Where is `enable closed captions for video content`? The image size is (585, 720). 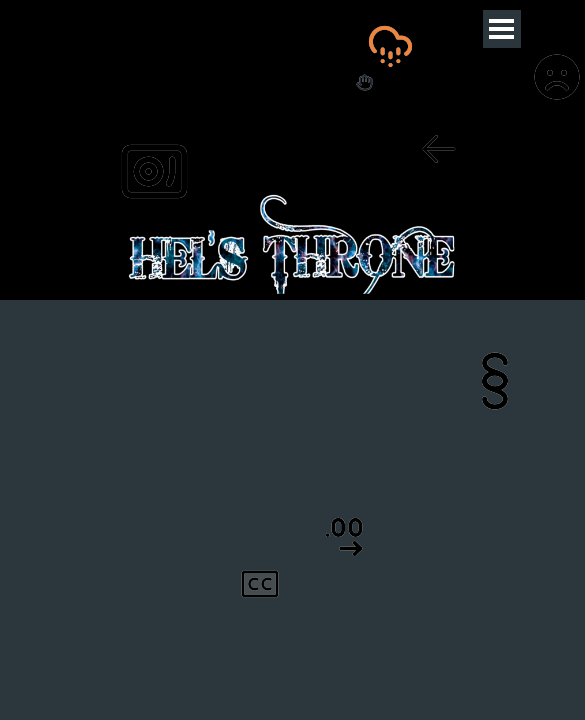
enable closed captions for video content is located at coordinates (260, 584).